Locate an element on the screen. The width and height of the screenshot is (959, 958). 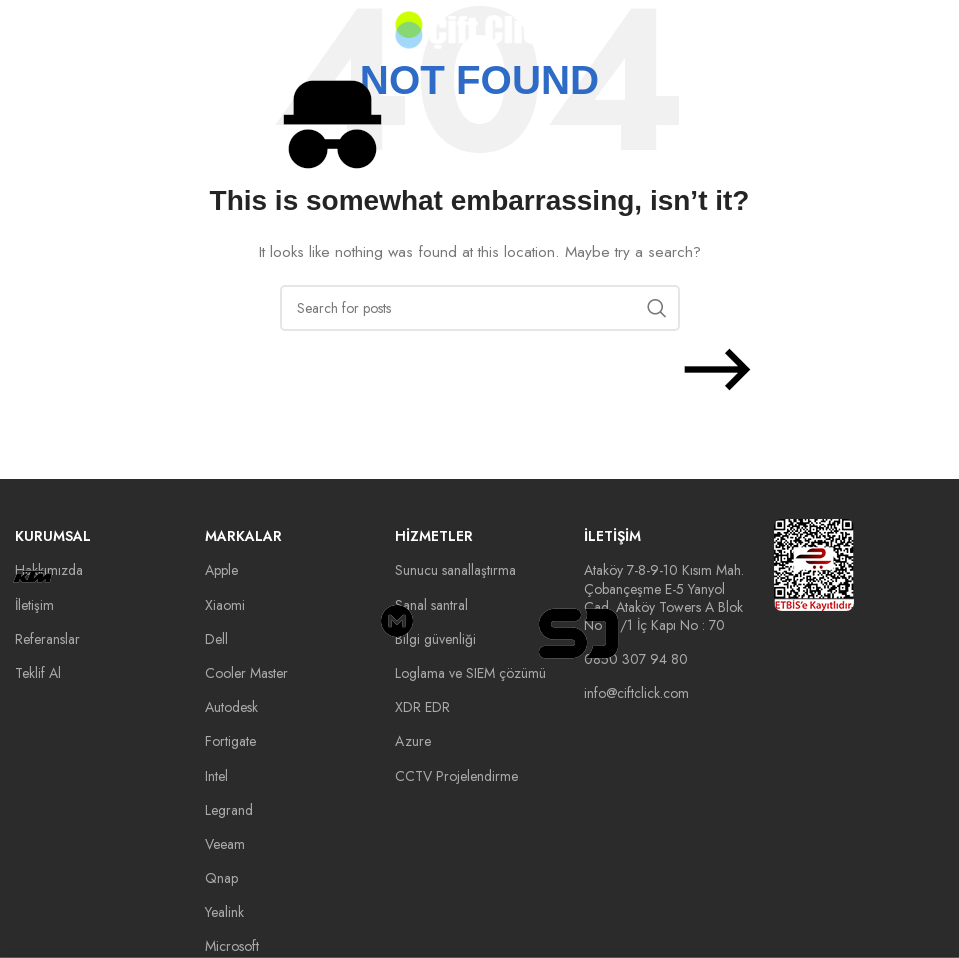
KTM brand logo is located at coordinates (32, 576).